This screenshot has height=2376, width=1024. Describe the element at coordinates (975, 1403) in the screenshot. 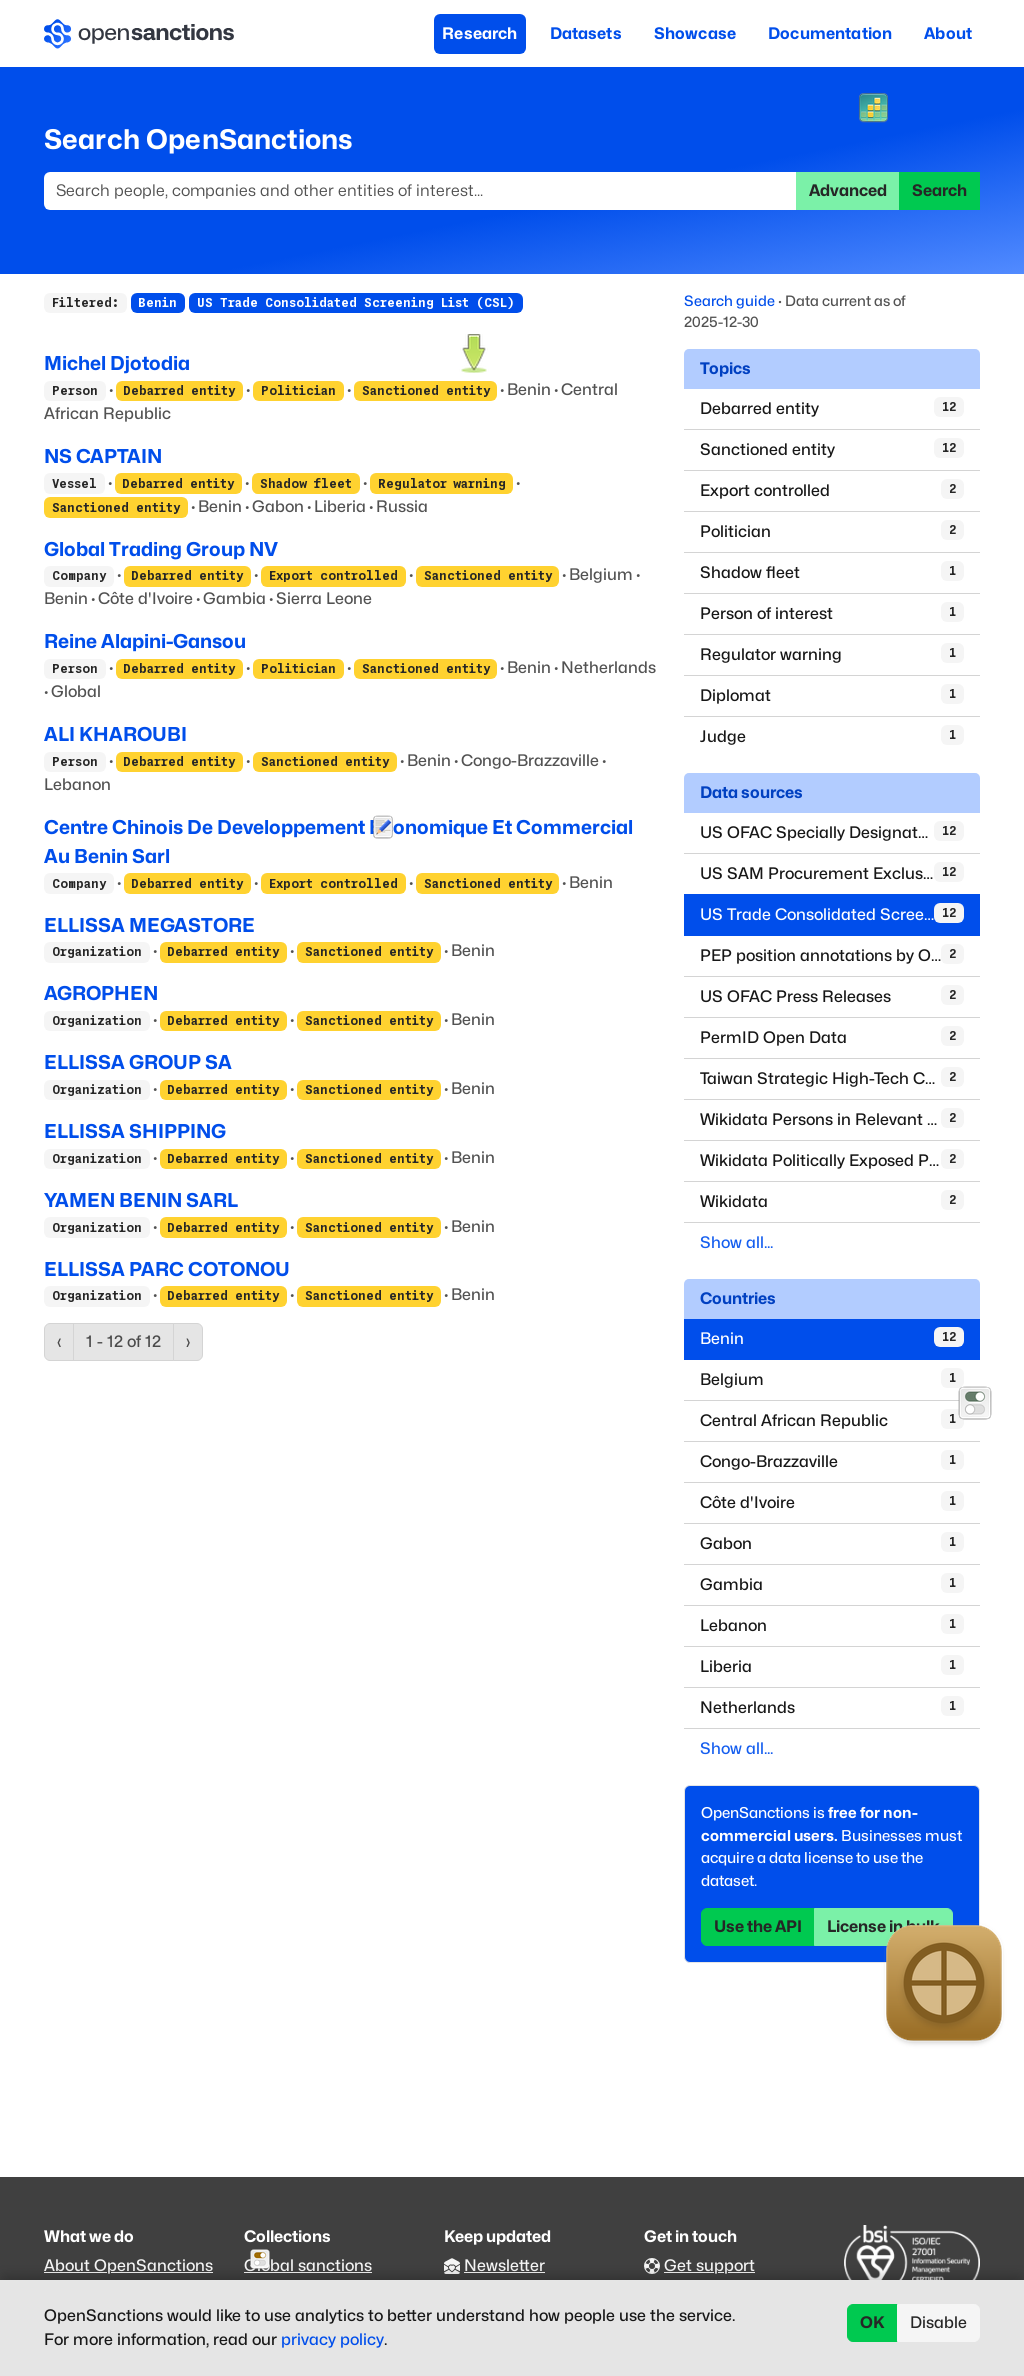

I see `open system settings or preferences` at that location.